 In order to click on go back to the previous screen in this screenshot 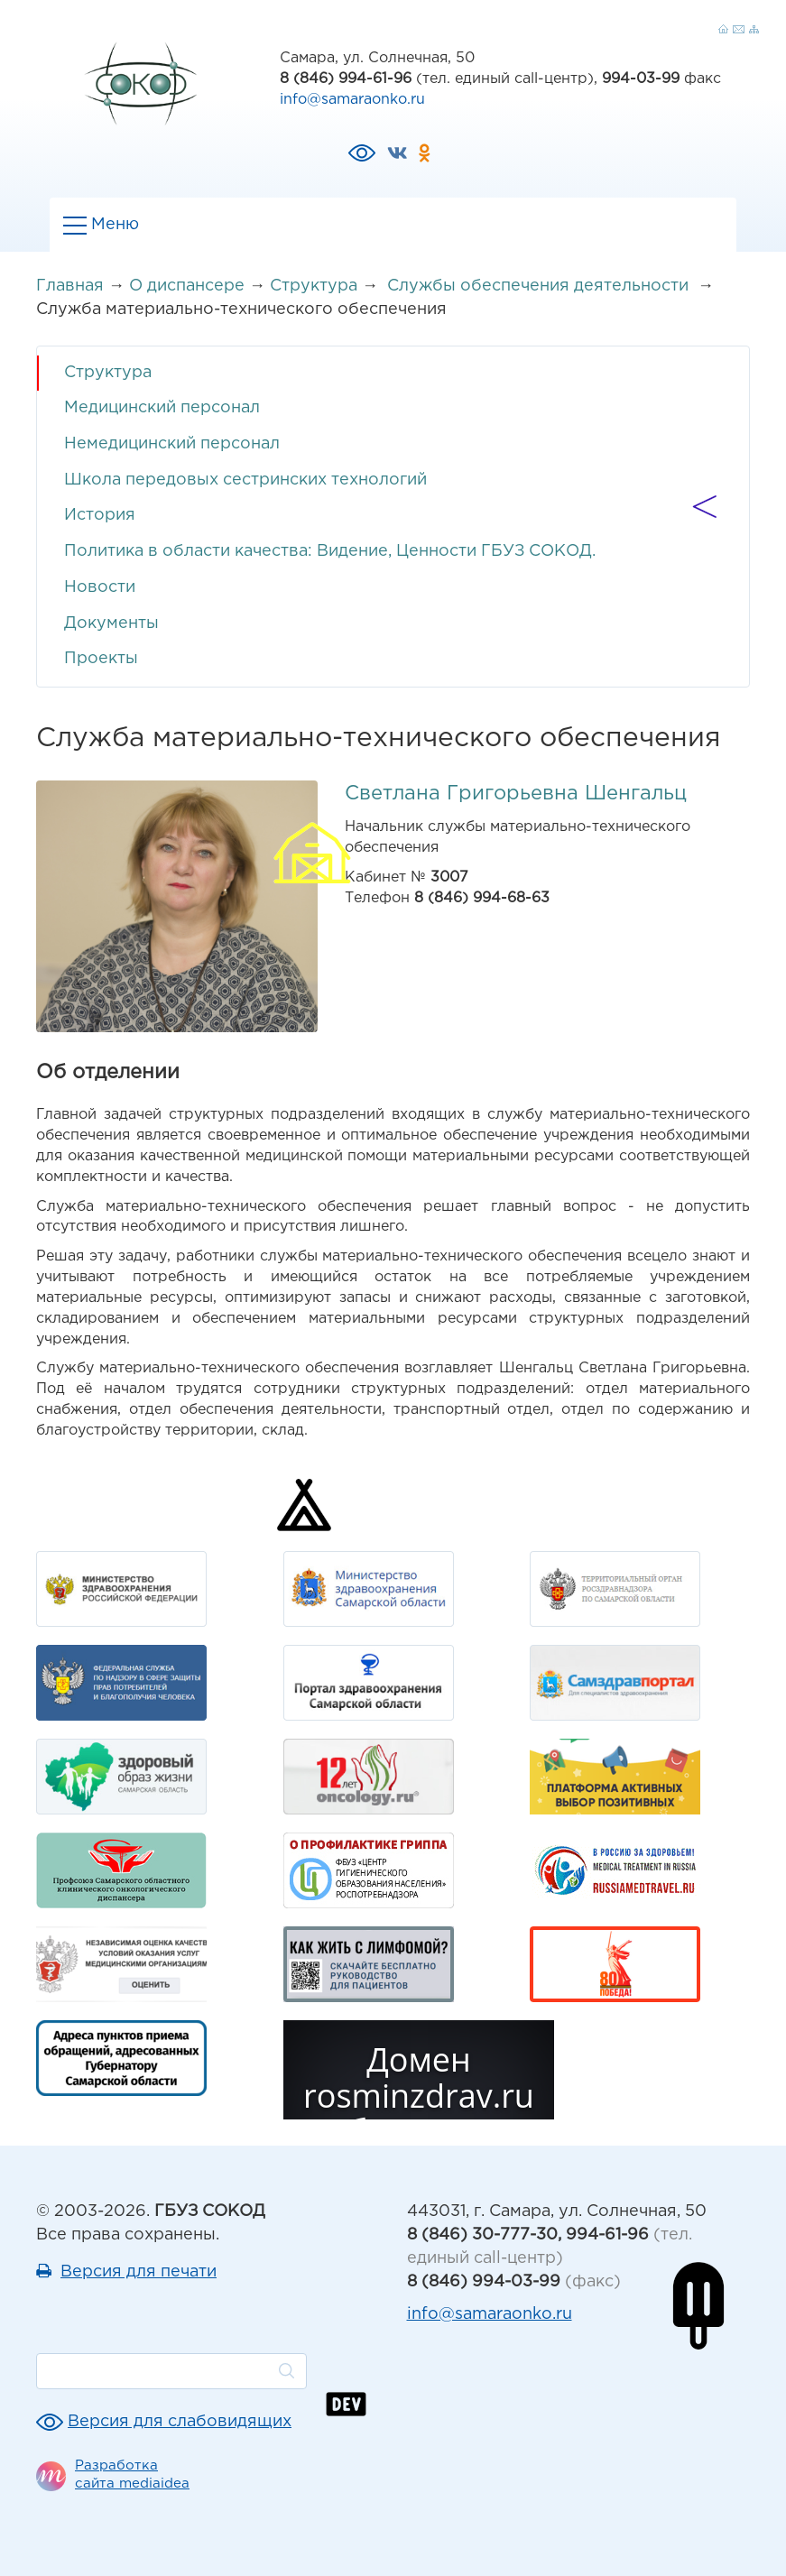, I will do `click(705, 506)`.